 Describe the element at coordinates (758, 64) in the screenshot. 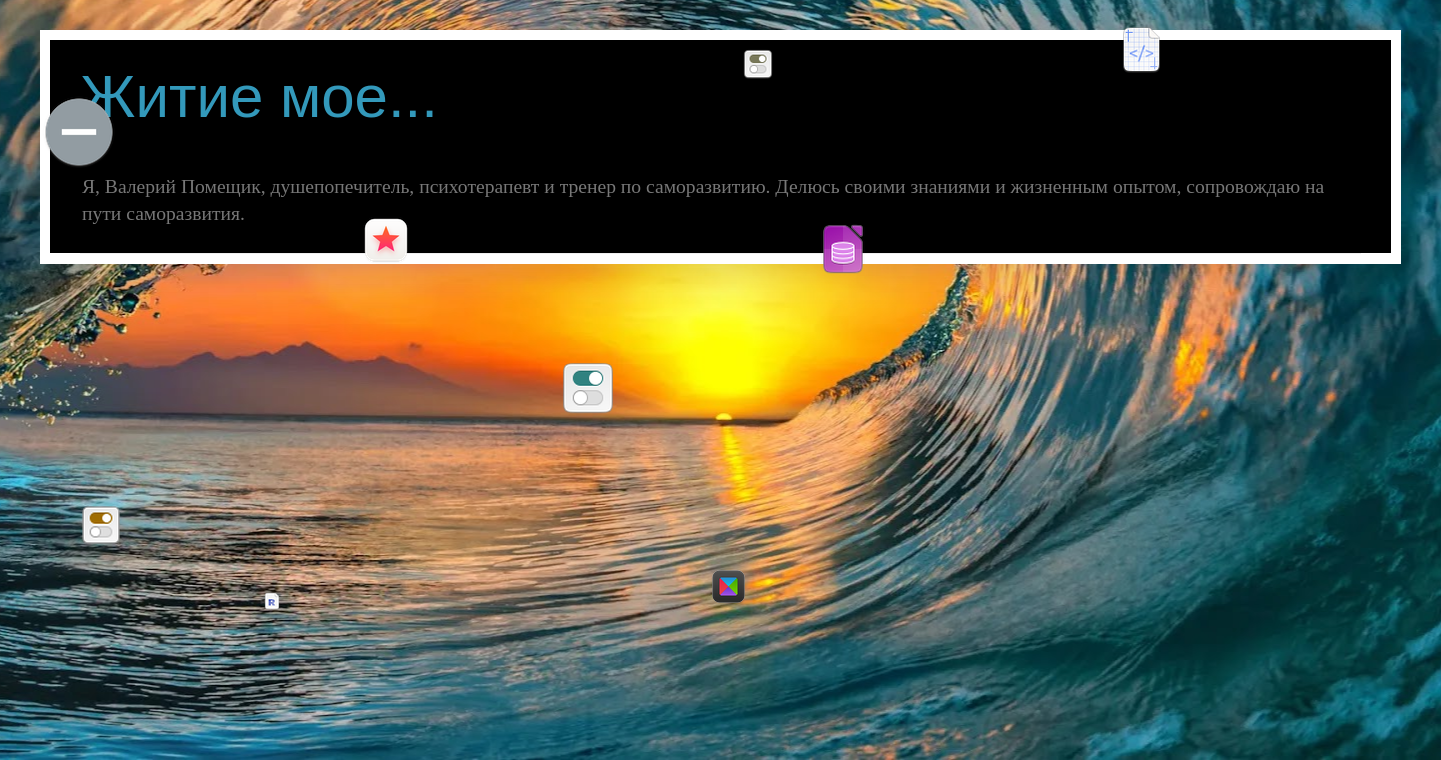

I see `open gnome tweaks settings` at that location.